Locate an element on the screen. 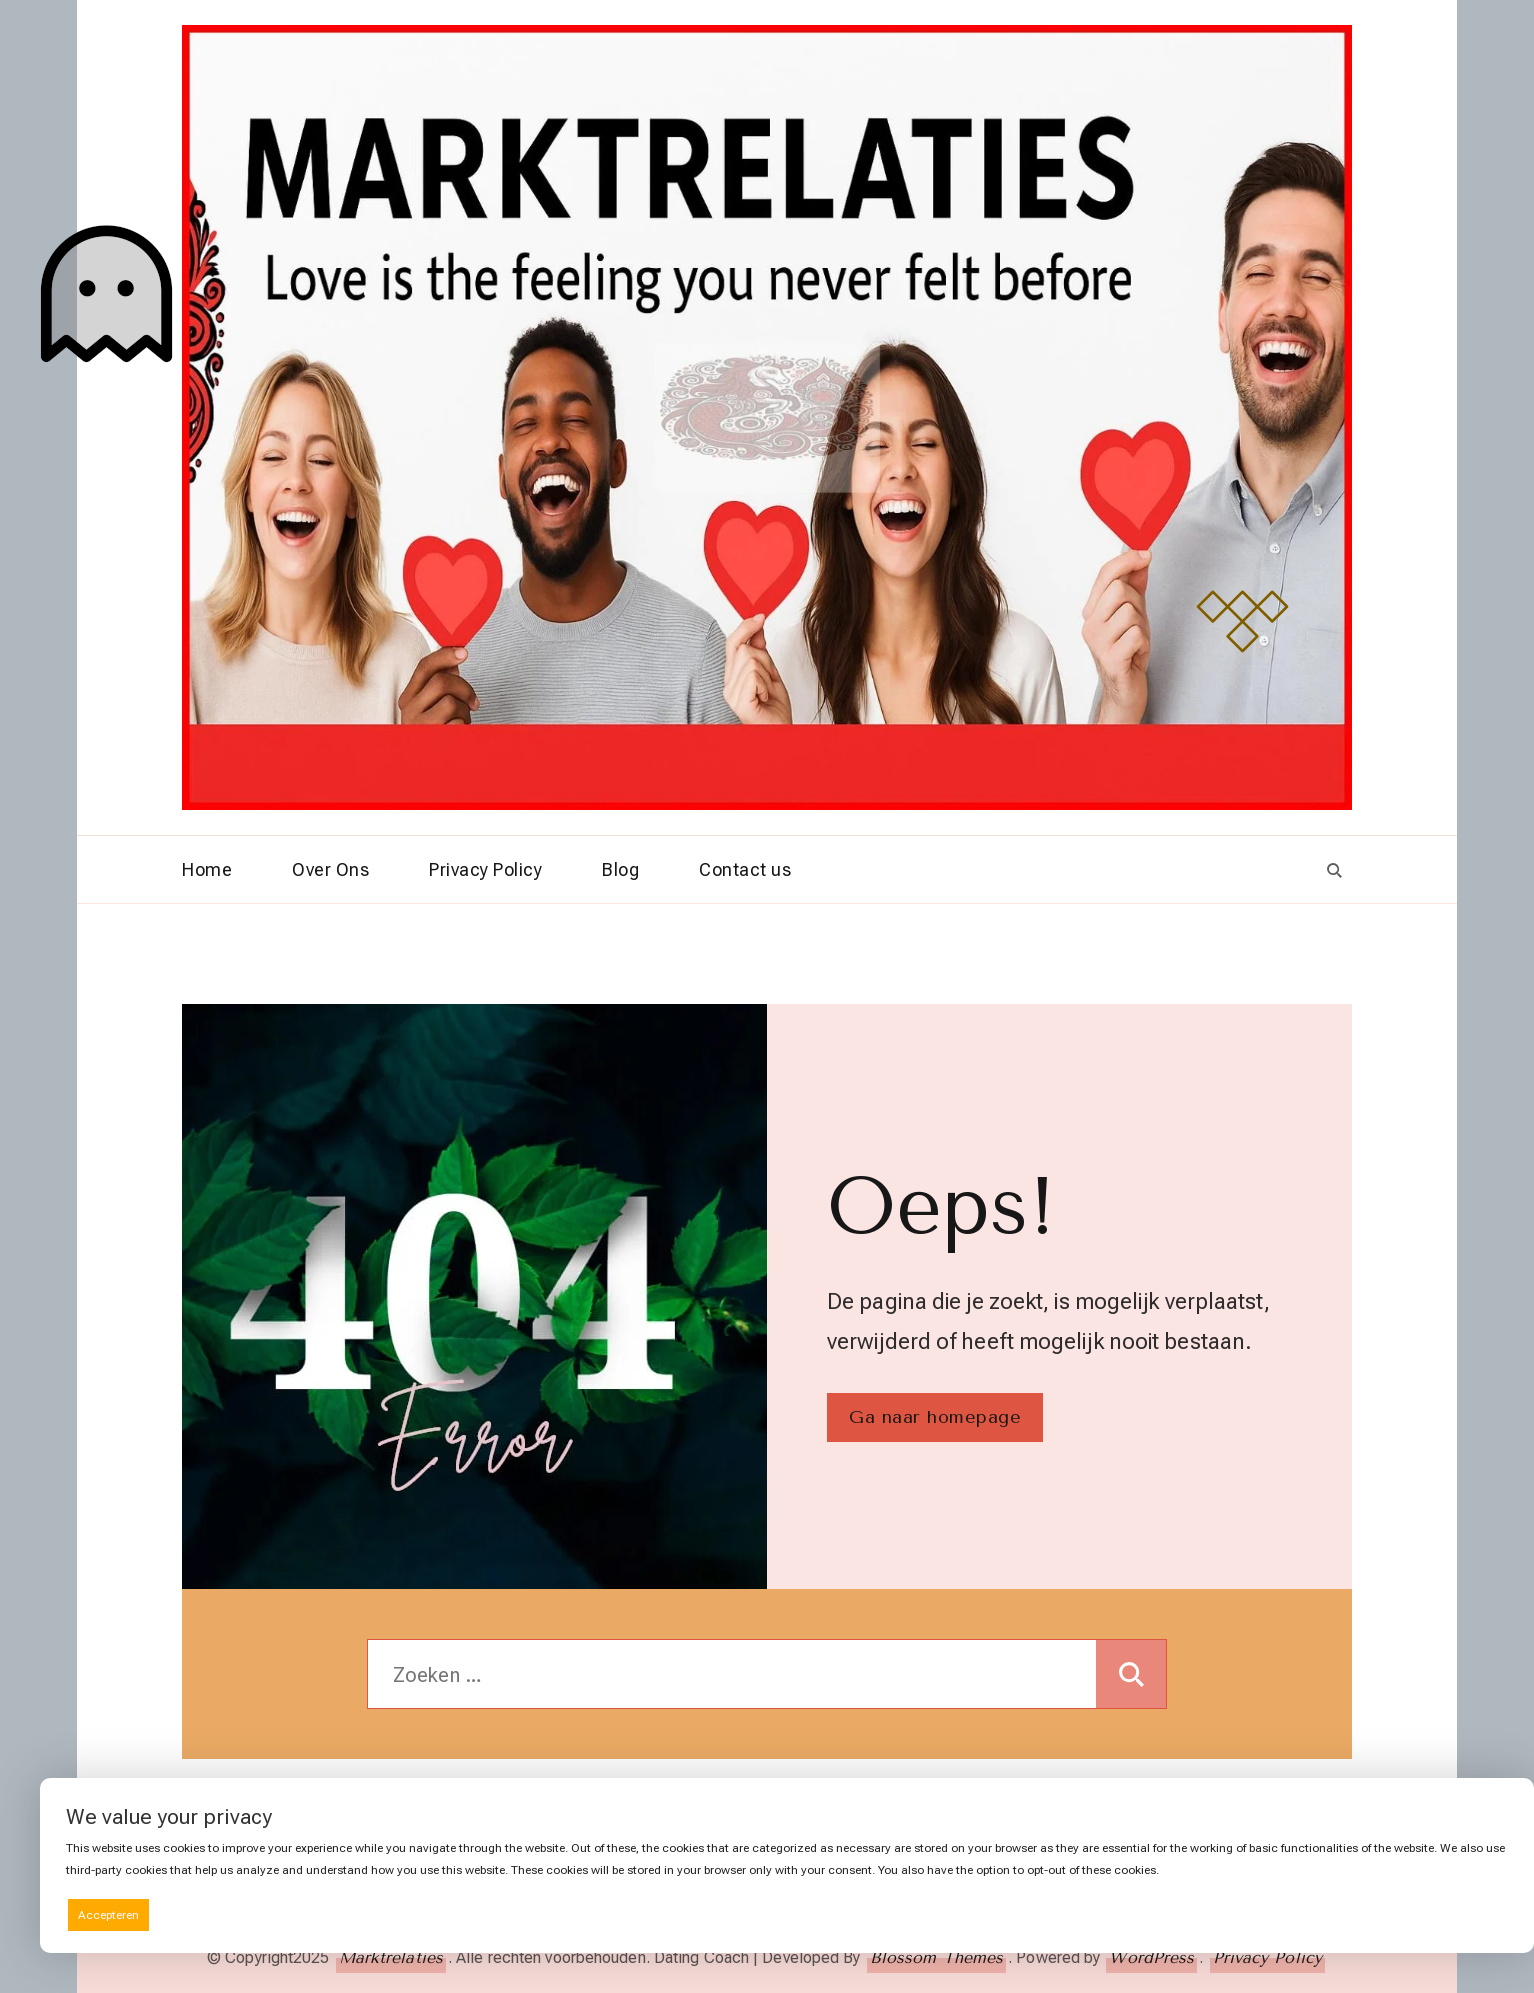 The width and height of the screenshot is (1534, 1993). open tidal music streaming app is located at coordinates (1242, 618).